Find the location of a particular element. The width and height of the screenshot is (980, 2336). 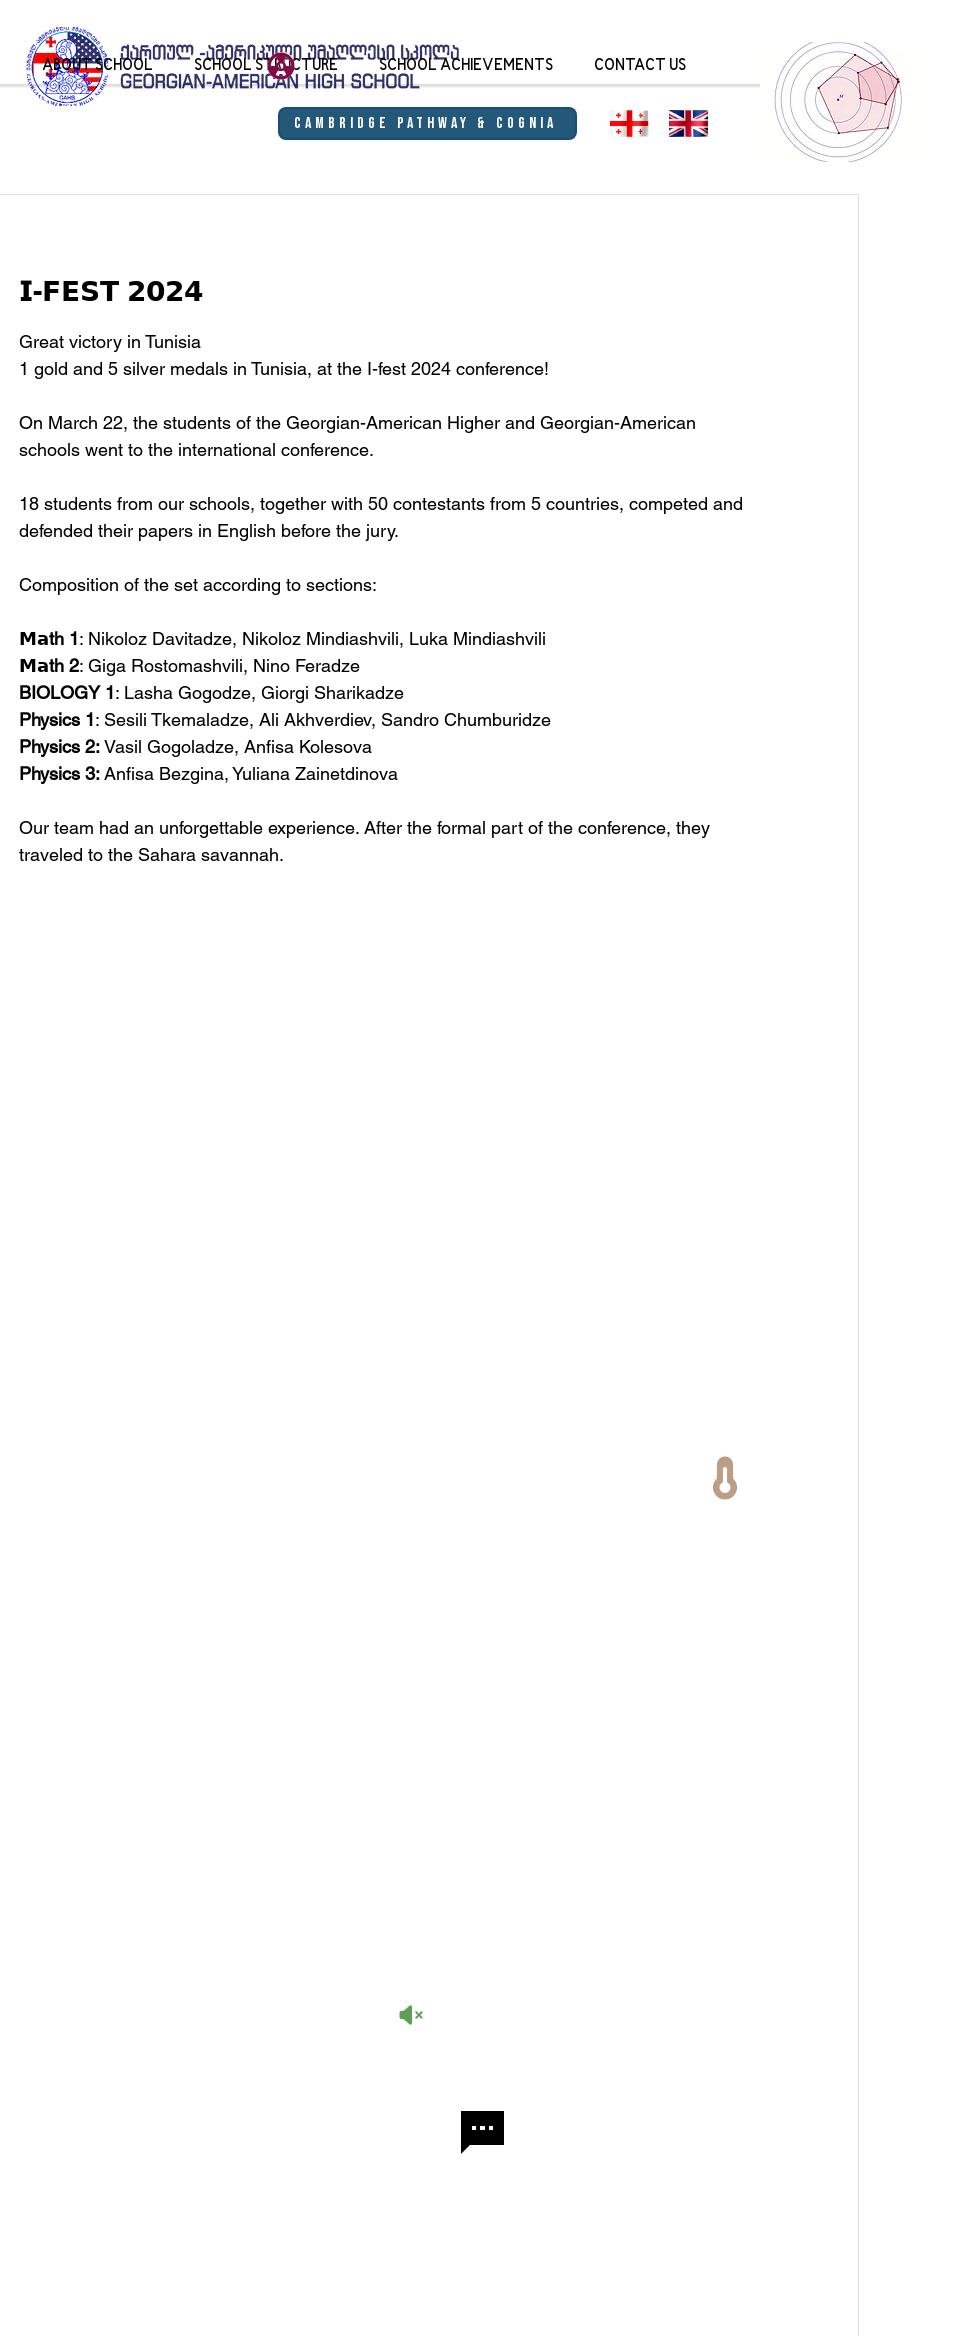

mute audio is located at coordinates (412, 2015).